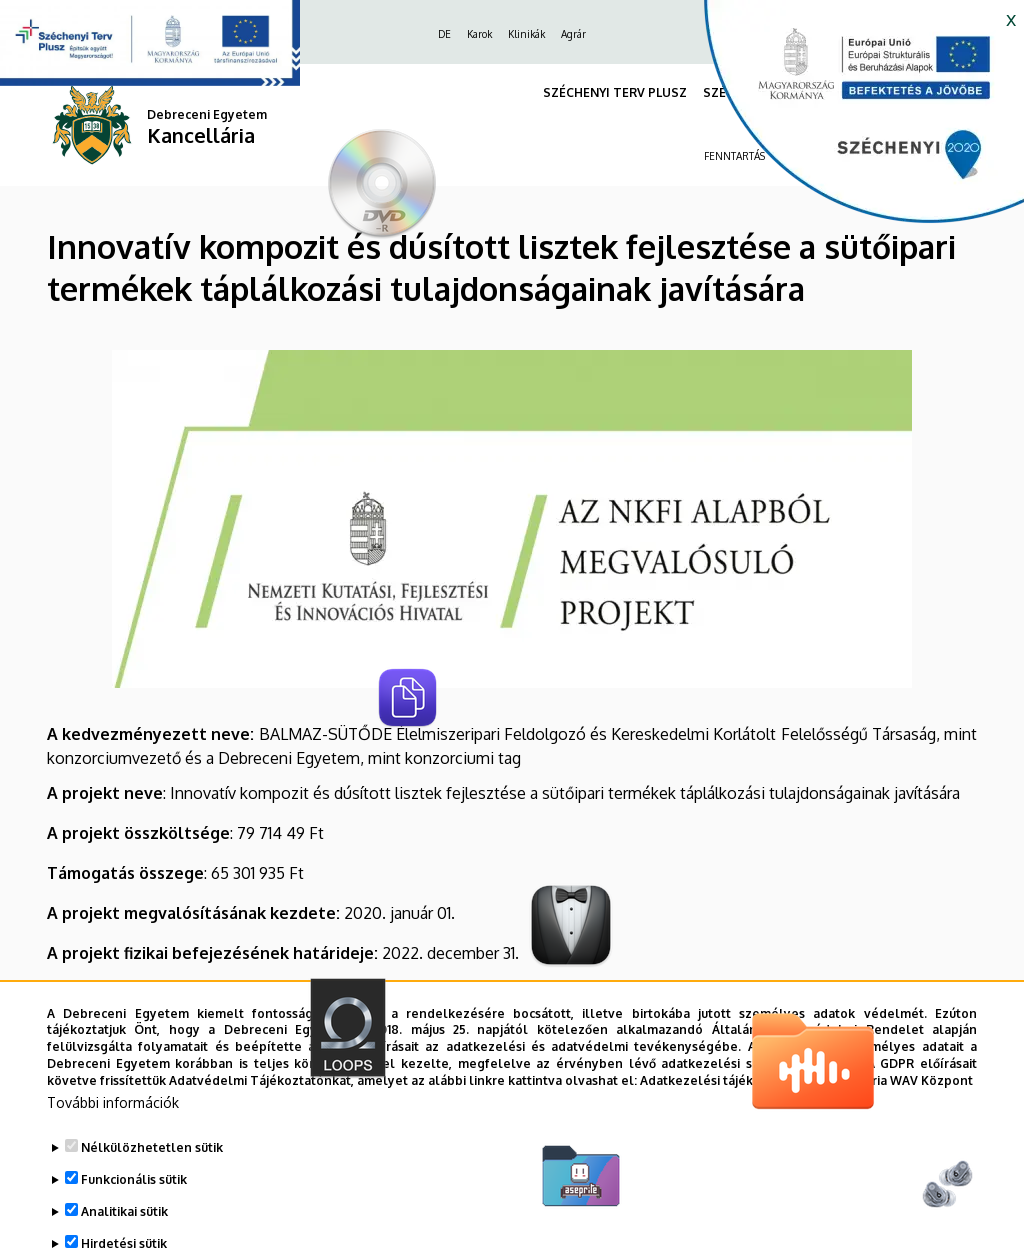 This screenshot has width=1024, height=1259. What do you see at coordinates (581, 1178) in the screenshot?
I see `open folder containing aseprite project files` at bounding box center [581, 1178].